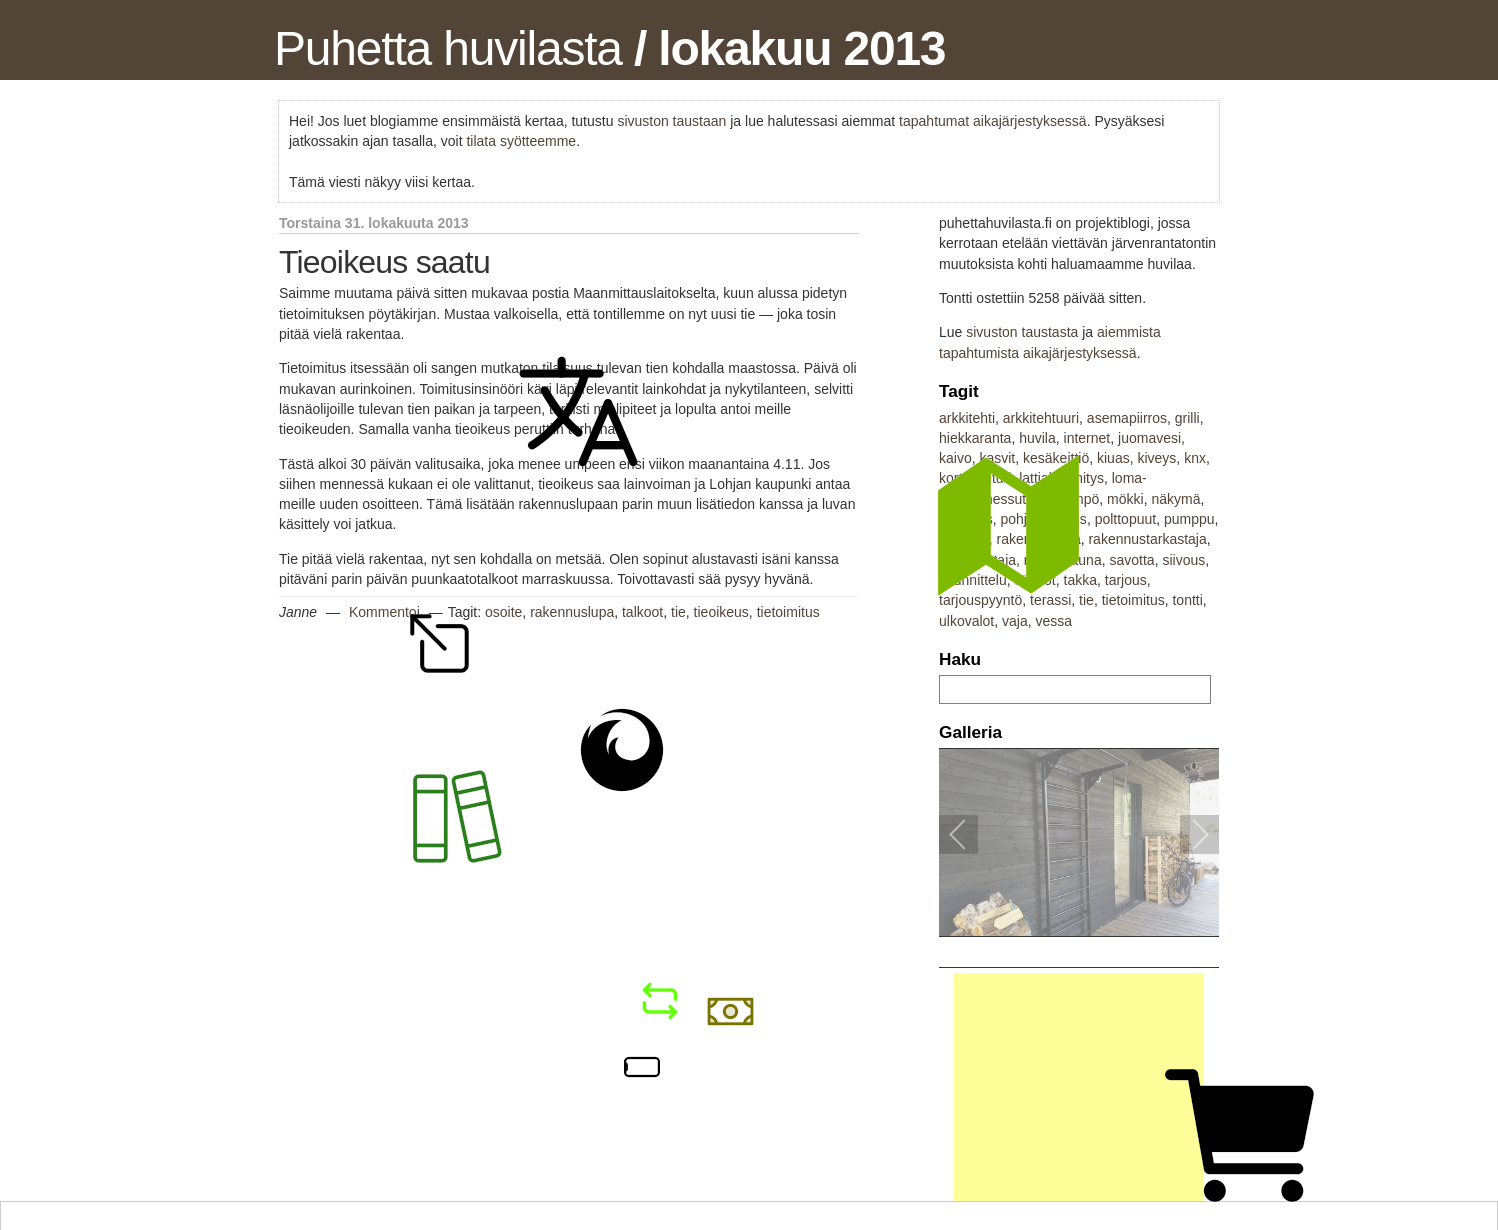 The height and width of the screenshot is (1230, 1498). Describe the element at coordinates (730, 1011) in the screenshot. I see `view payment or billing information` at that location.